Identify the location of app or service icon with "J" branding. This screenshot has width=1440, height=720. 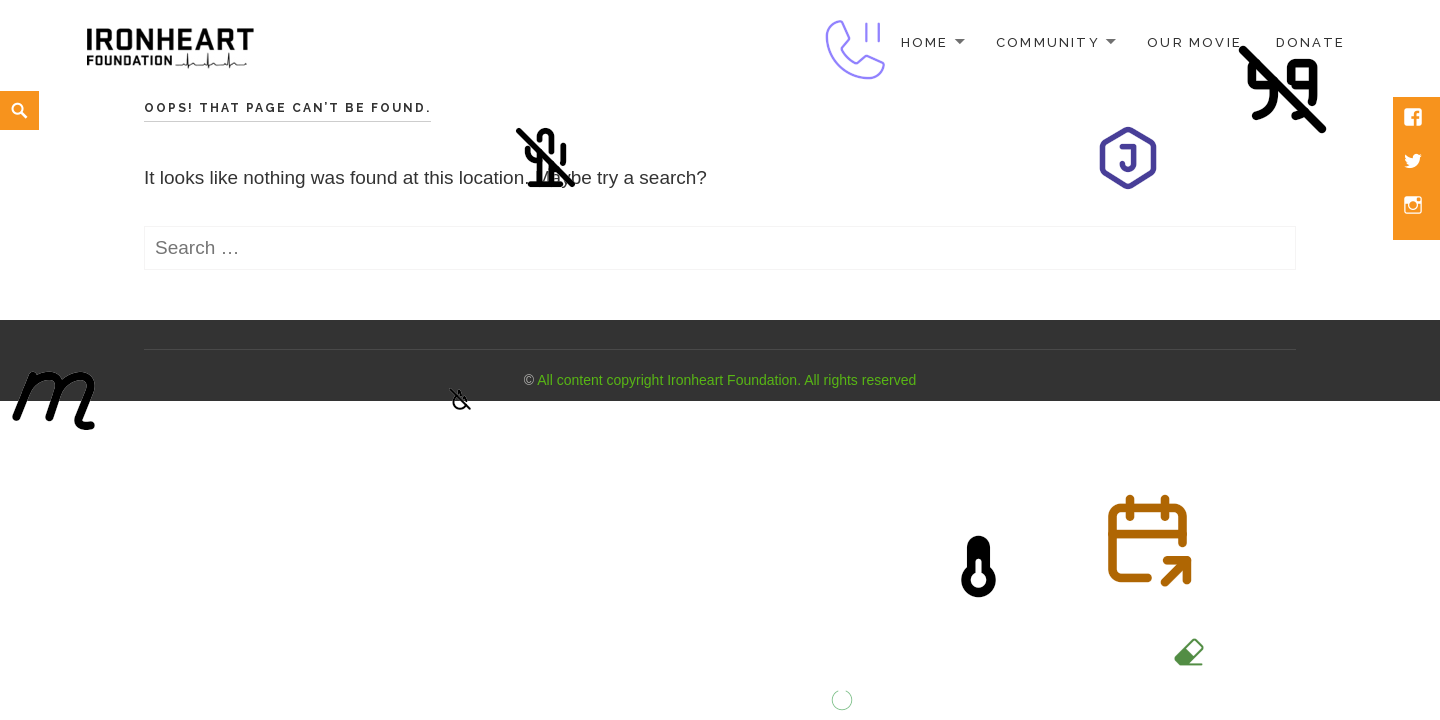
(1128, 158).